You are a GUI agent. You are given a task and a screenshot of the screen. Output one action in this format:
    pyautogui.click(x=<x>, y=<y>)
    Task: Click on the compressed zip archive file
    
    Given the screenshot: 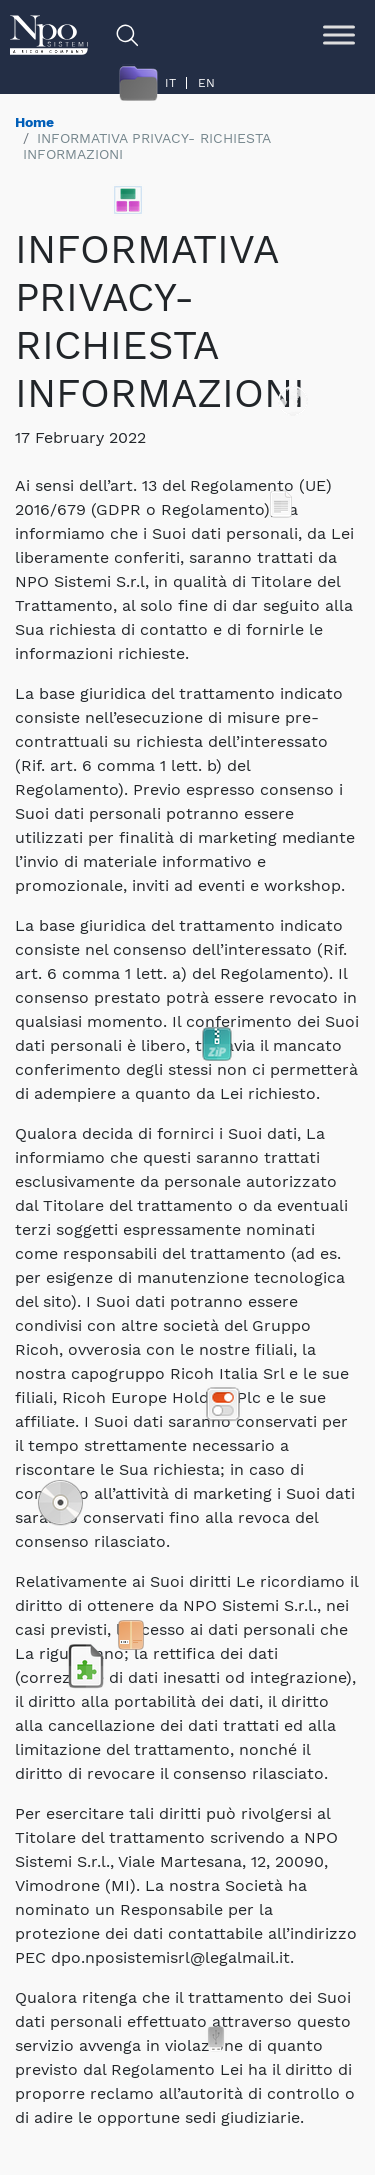 What is the action you would take?
    pyautogui.click(x=217, y=1044)
    